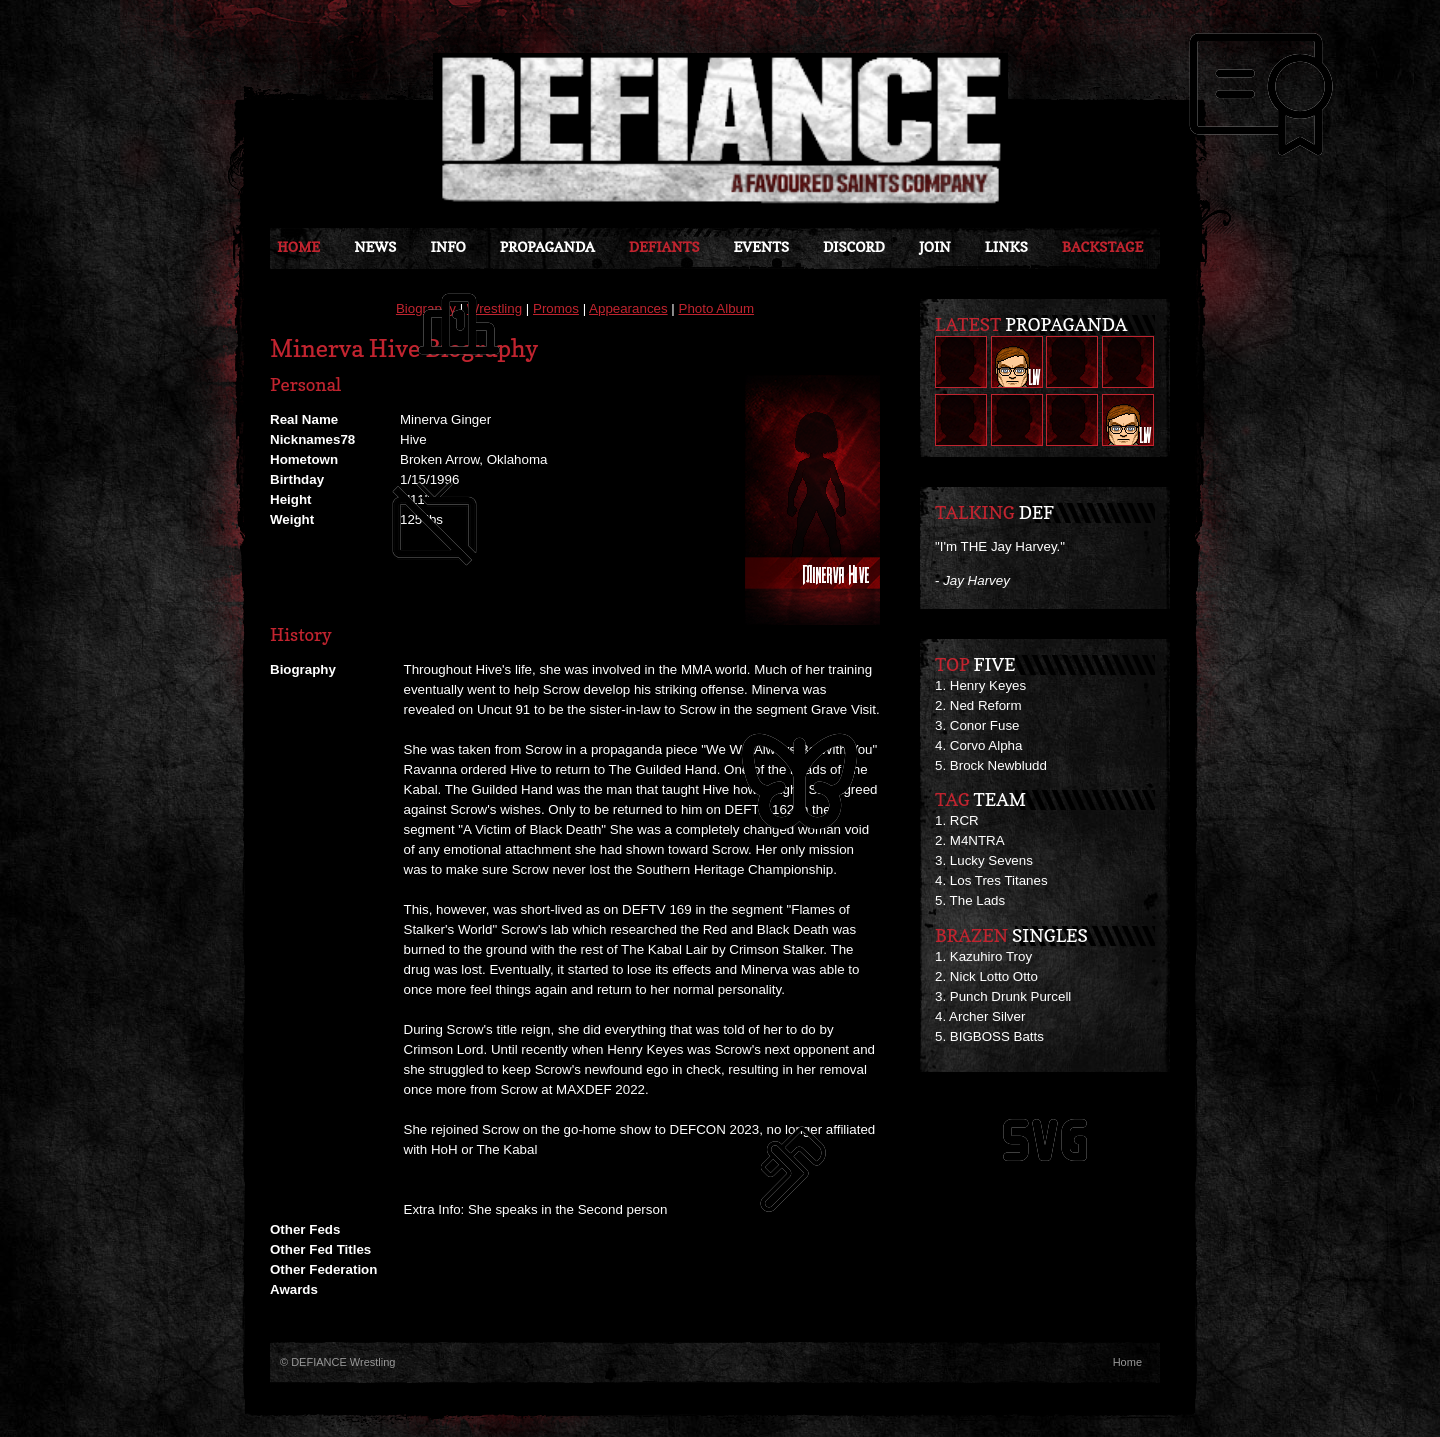 The height and width of the screenshot is (1437, 1440). What do you see at coordinates (459, 324) in the screenshot?
I see `view leaderboard rankings` at bounding box center [459, 324].